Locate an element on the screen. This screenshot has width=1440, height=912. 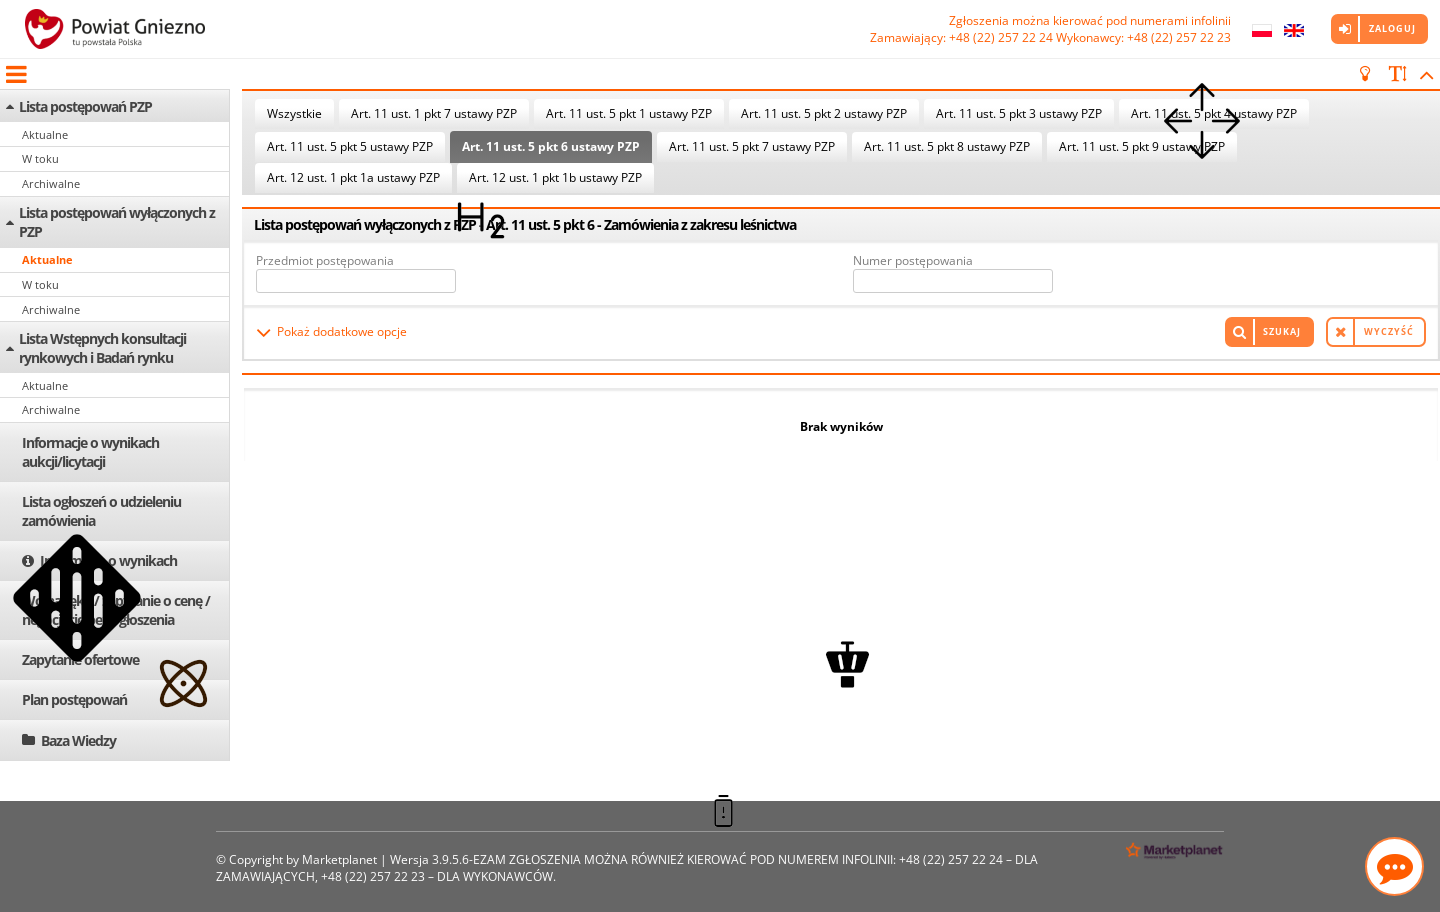
access air traffic control features is located at coordinates (847, 664).